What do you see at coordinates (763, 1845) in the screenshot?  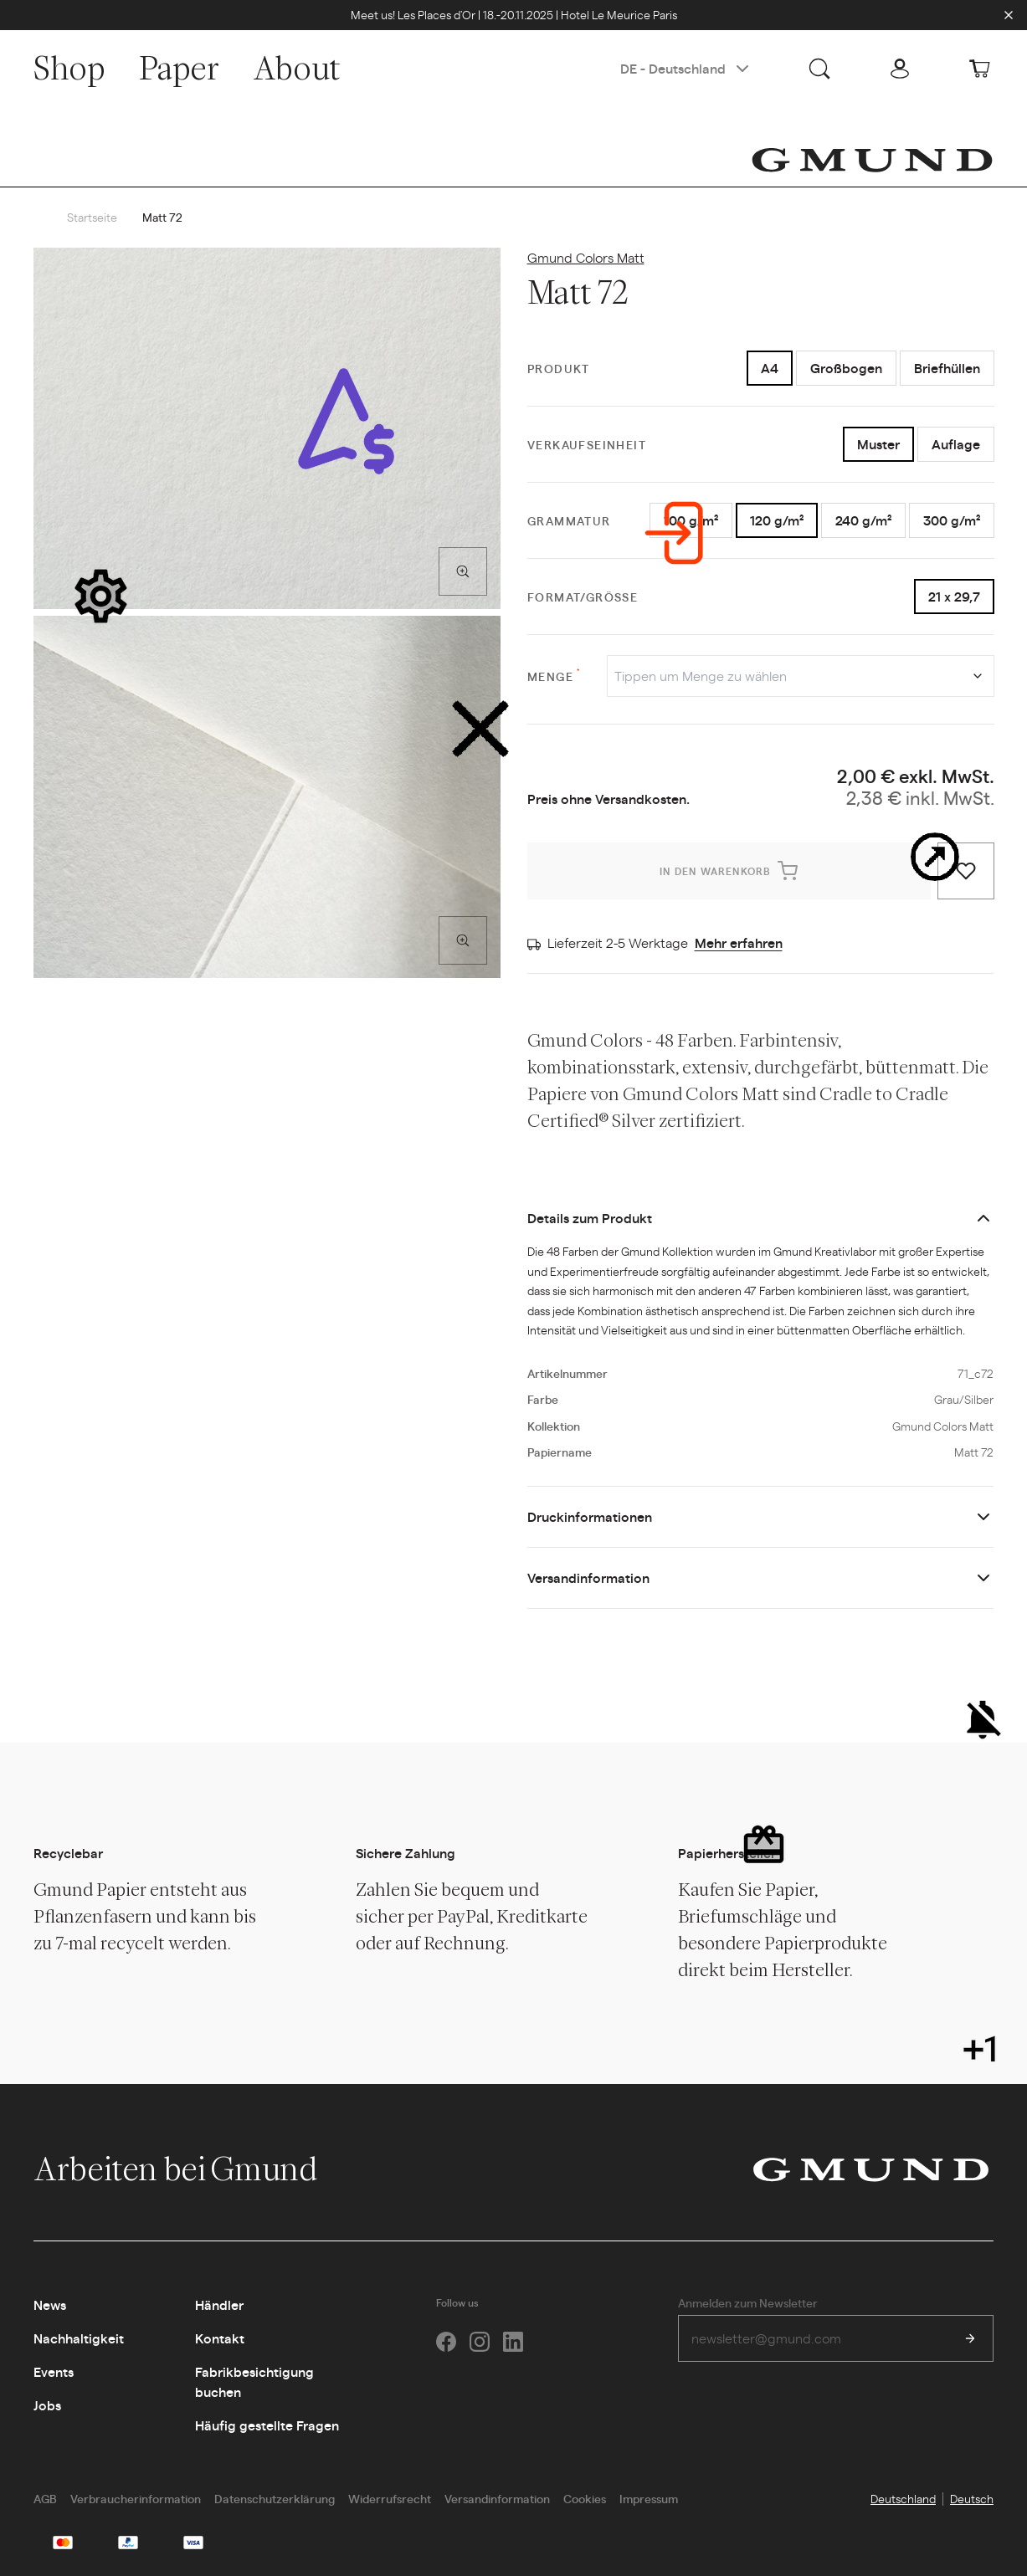 I see `view or redeem a gift card` at bounding box center [763, 1845].